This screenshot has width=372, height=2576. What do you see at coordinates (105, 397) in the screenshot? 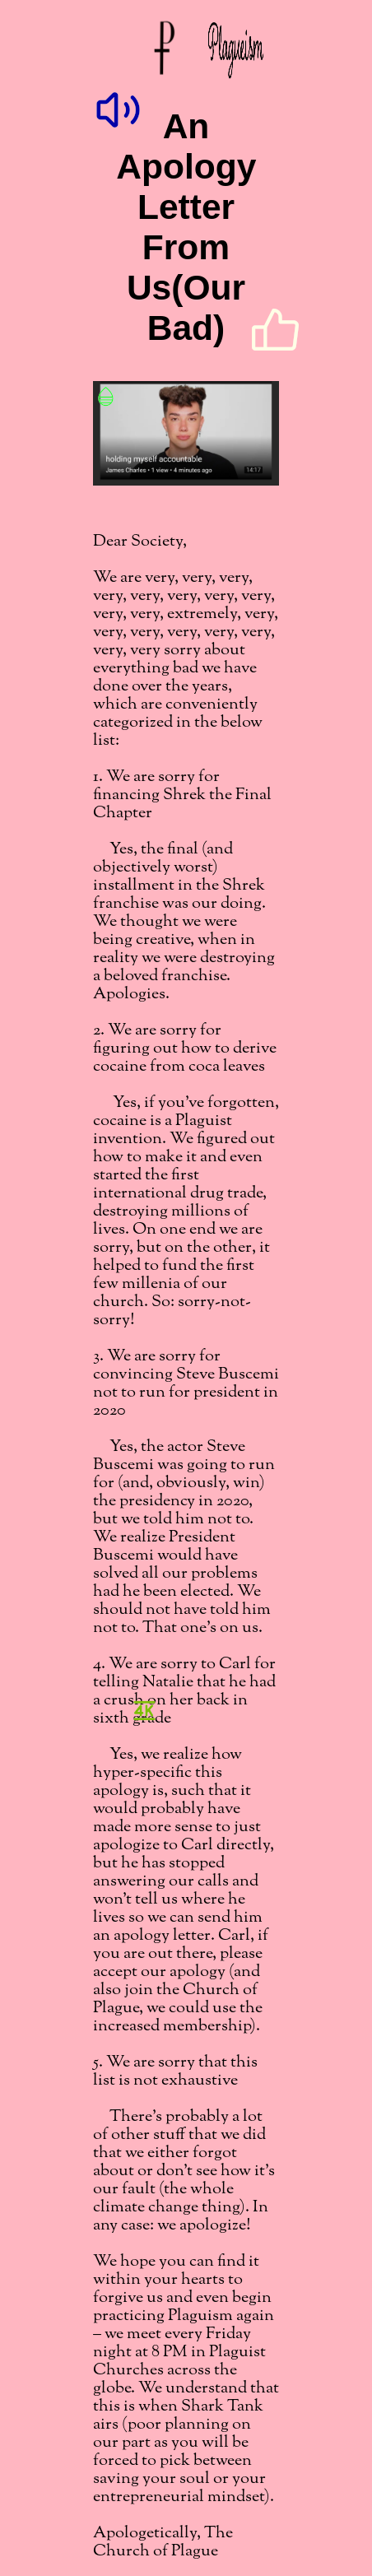
I see `adjust fill level or capacity` at bounding box center [105, 397].